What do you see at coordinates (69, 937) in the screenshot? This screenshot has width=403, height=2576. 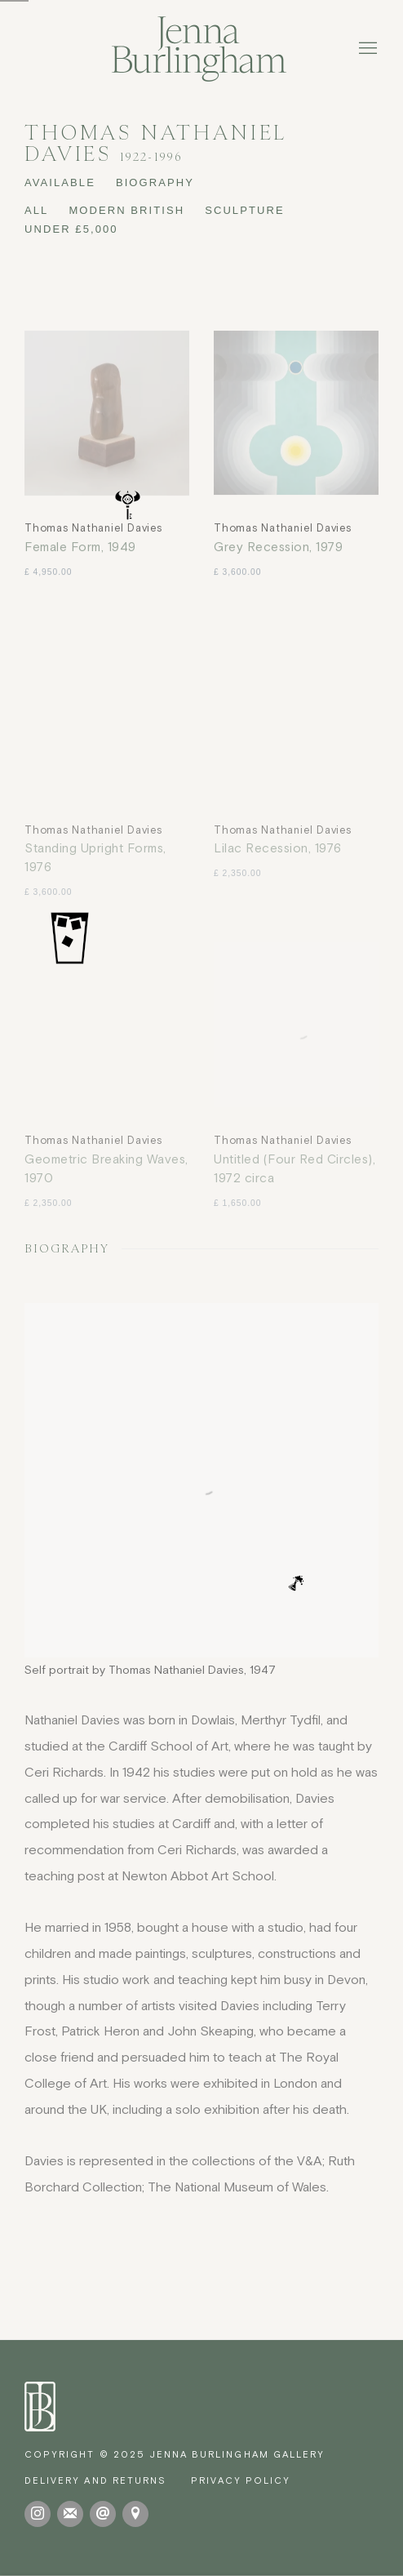 I see `add ice to your drink order` at bounding box center [69, 937].